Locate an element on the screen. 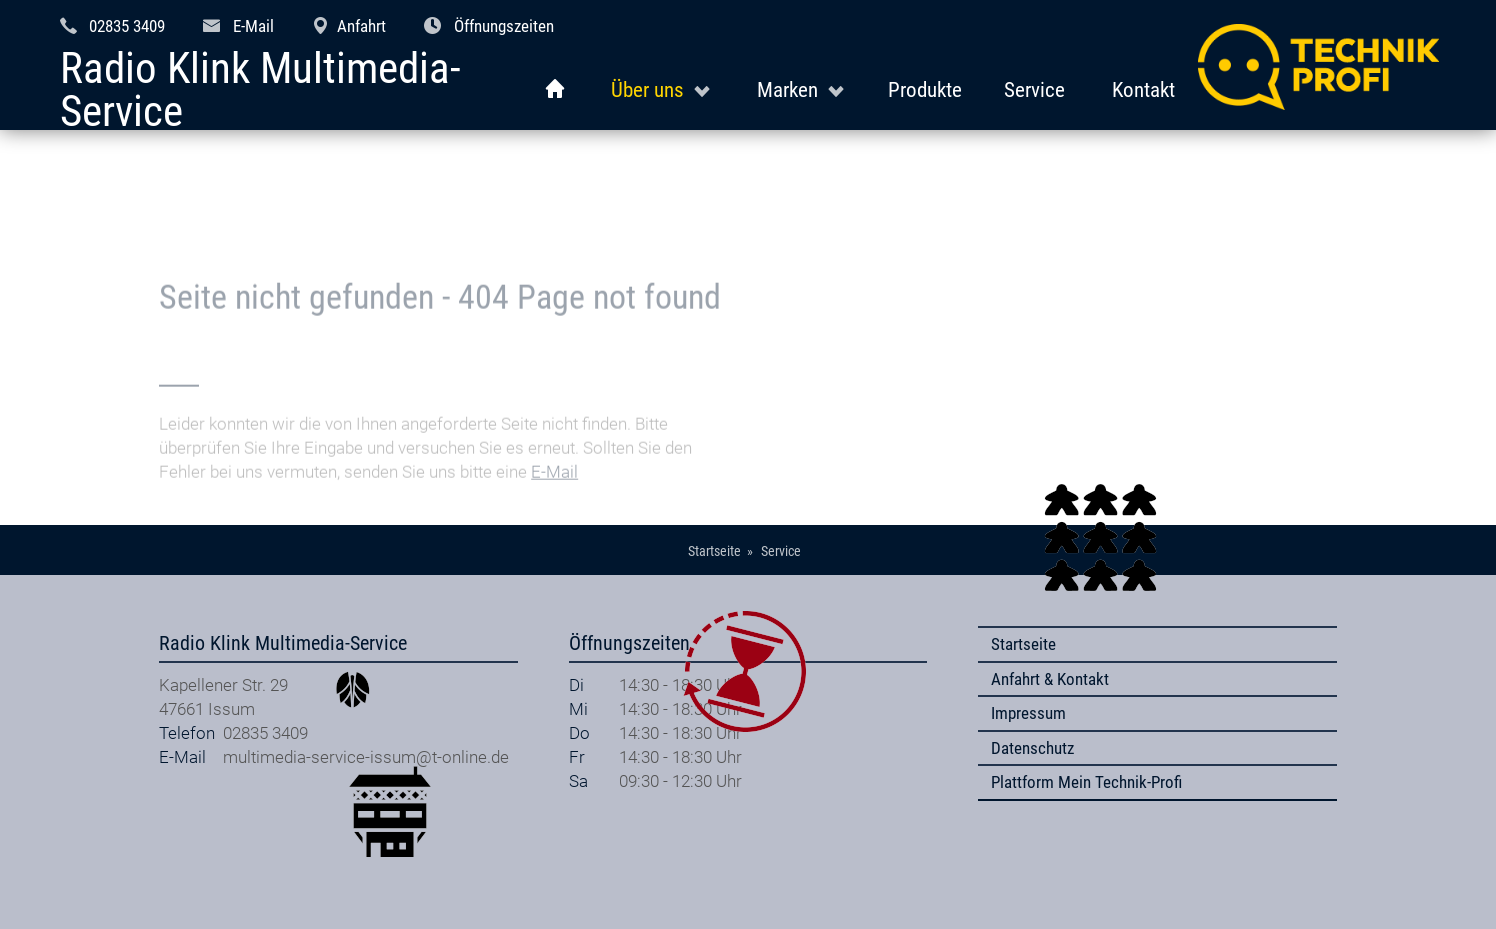 The height and width of the screenshot is (929, 1496). view your army or squad roster is located at coordinates (1100, 537).